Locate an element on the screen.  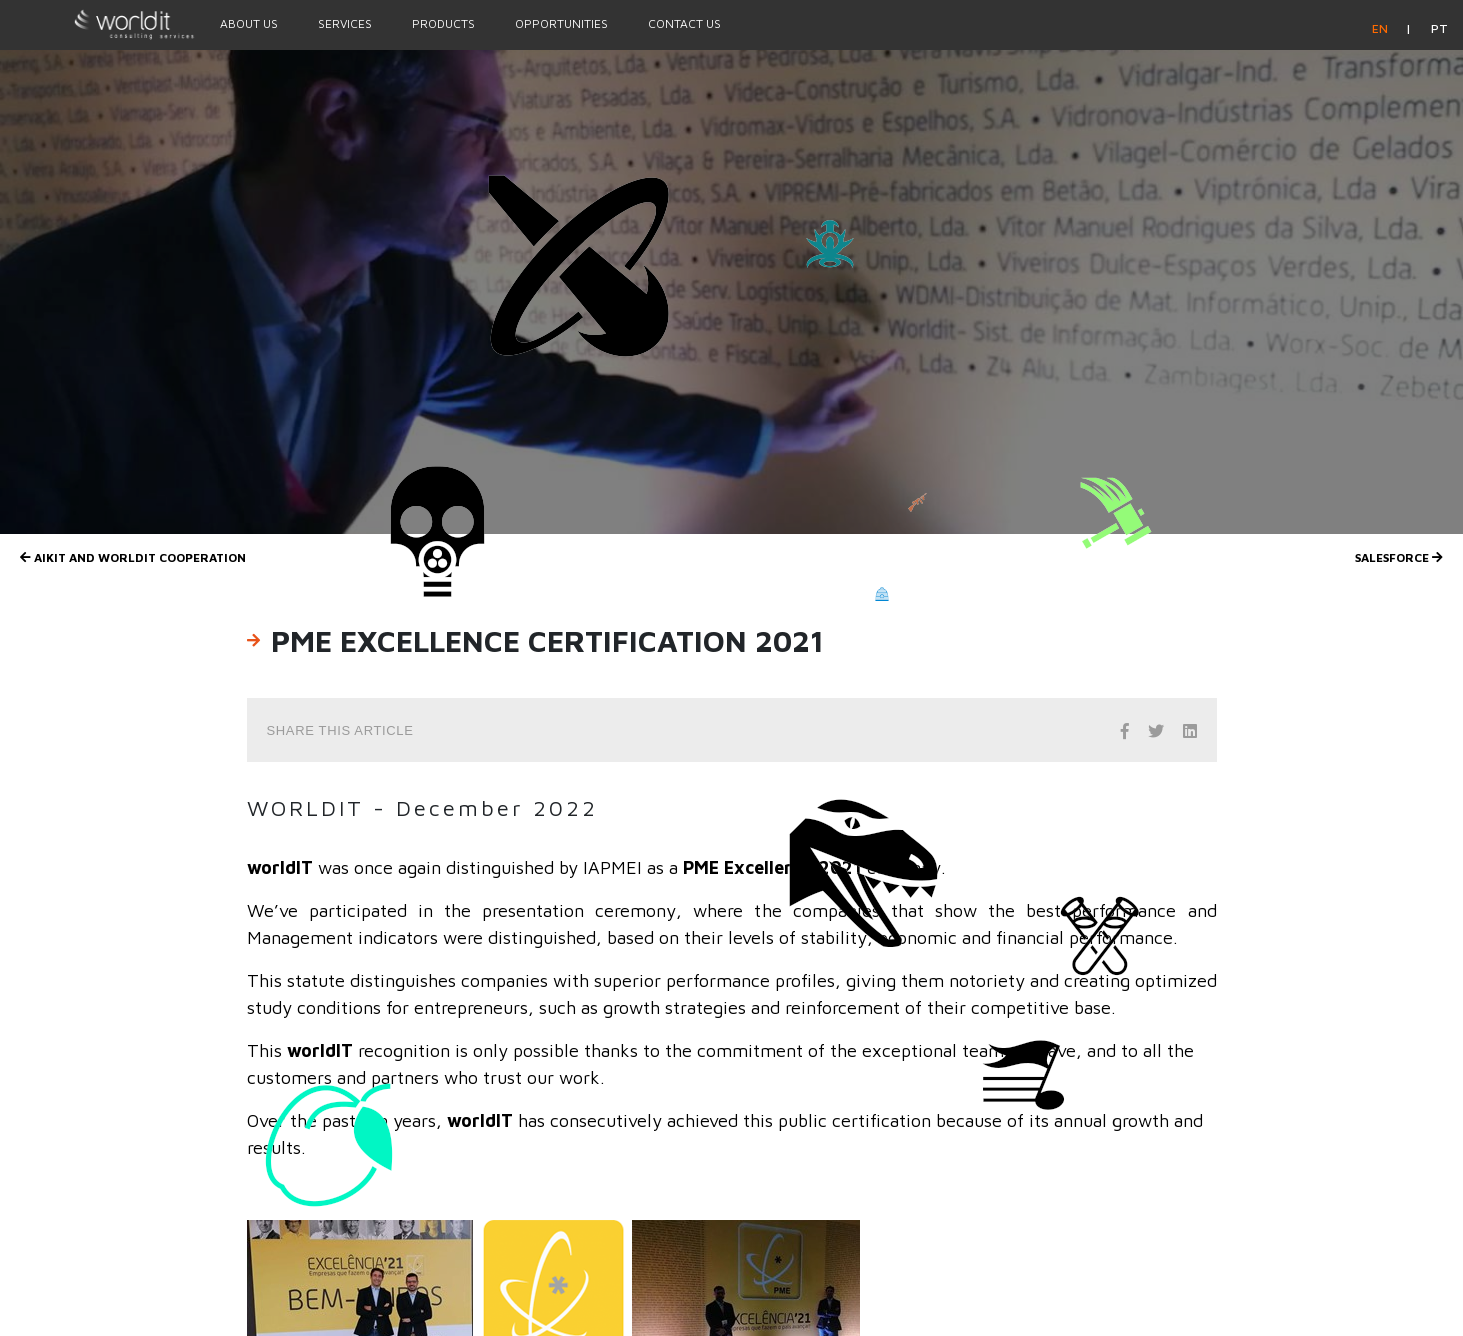
indicates a ban or moderation action is located at coordinates (1116, 514).